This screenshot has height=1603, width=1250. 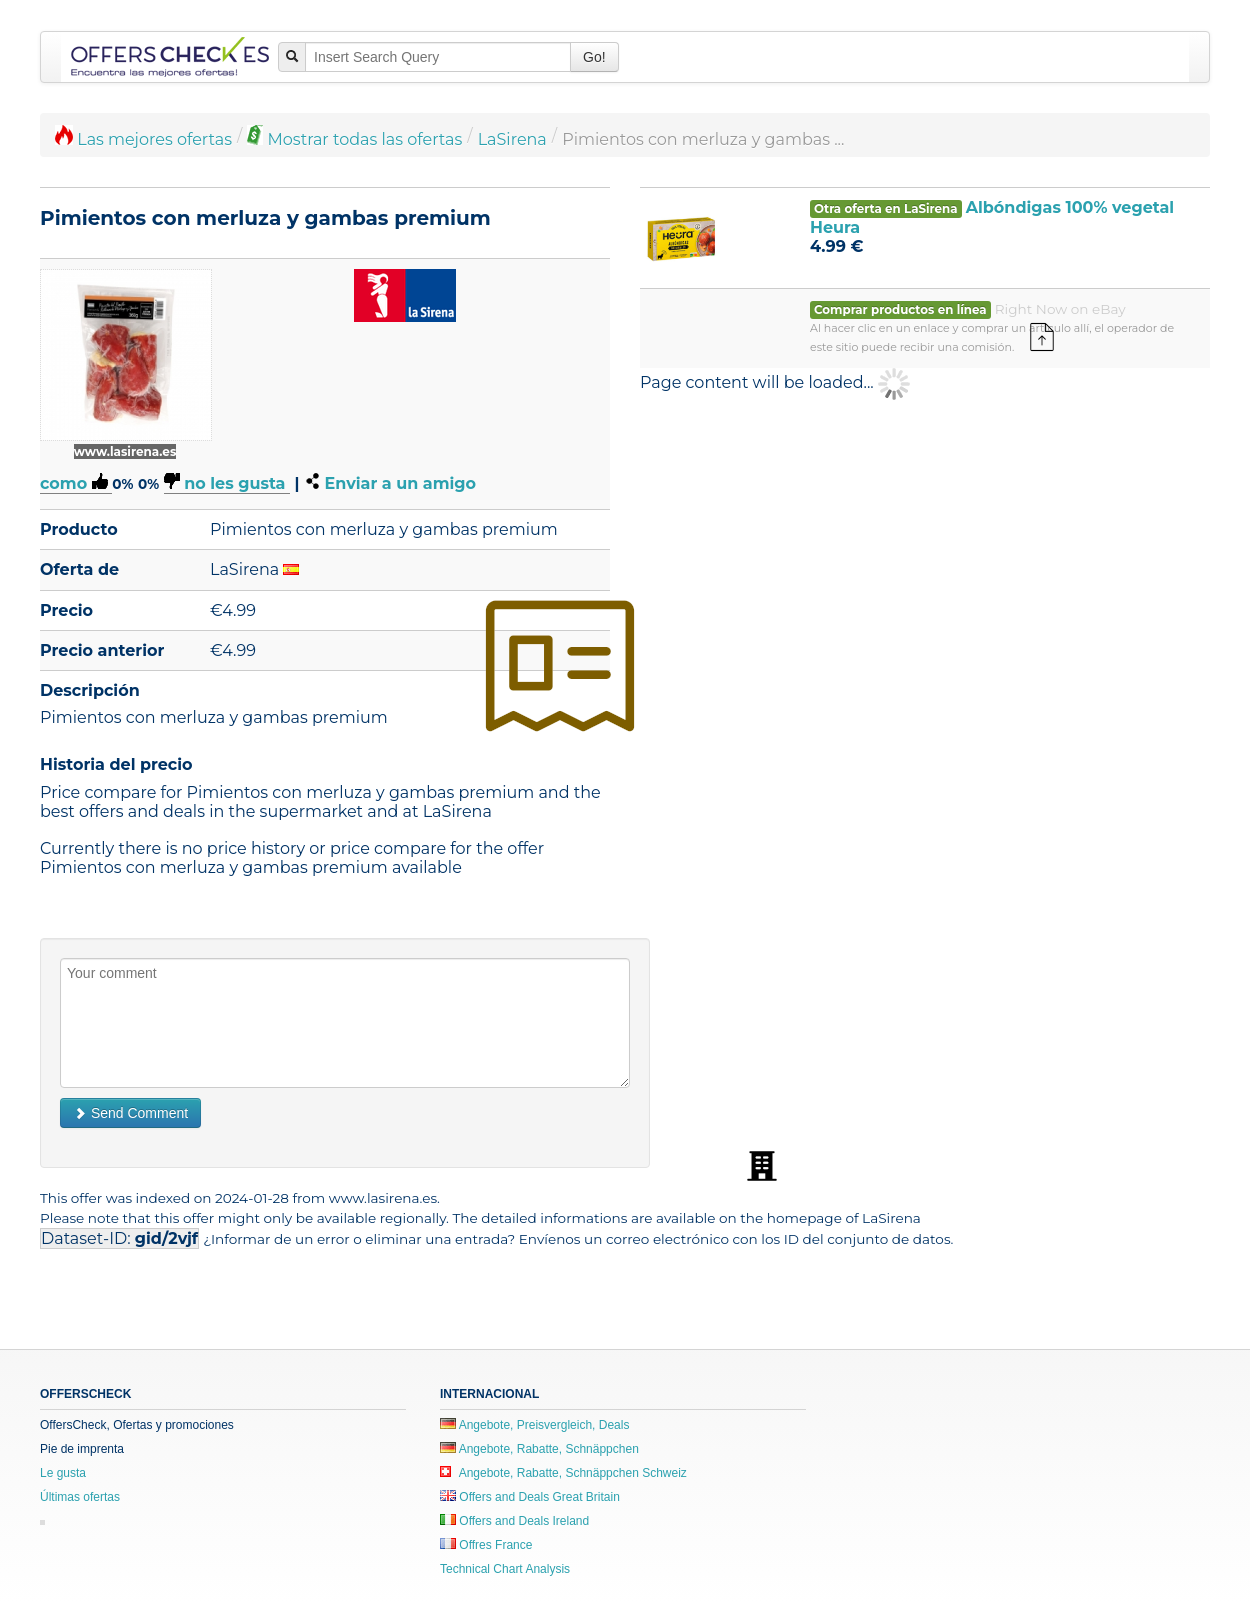 What do you see at coordinates (1042, 337) in the screenshot?
I see `upload a file` at bounding box center [1042, 337].